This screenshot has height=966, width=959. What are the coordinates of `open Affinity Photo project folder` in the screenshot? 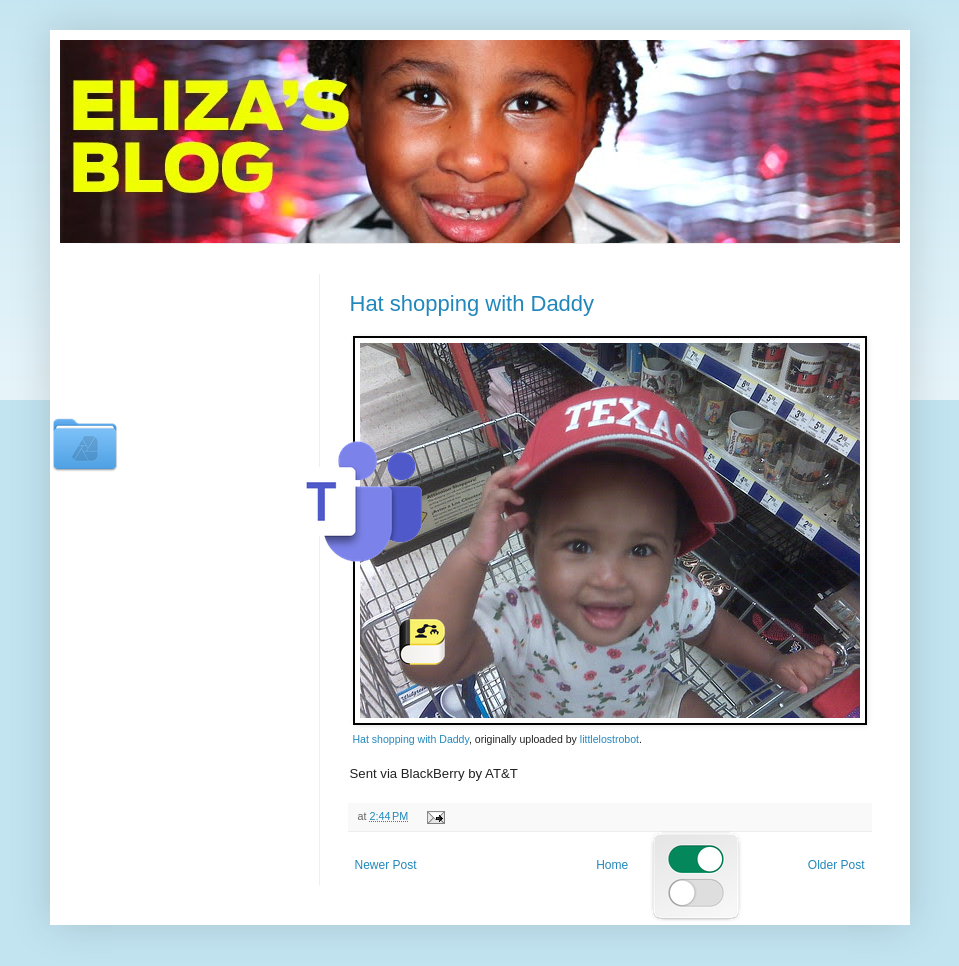 It's located at (85, 444).